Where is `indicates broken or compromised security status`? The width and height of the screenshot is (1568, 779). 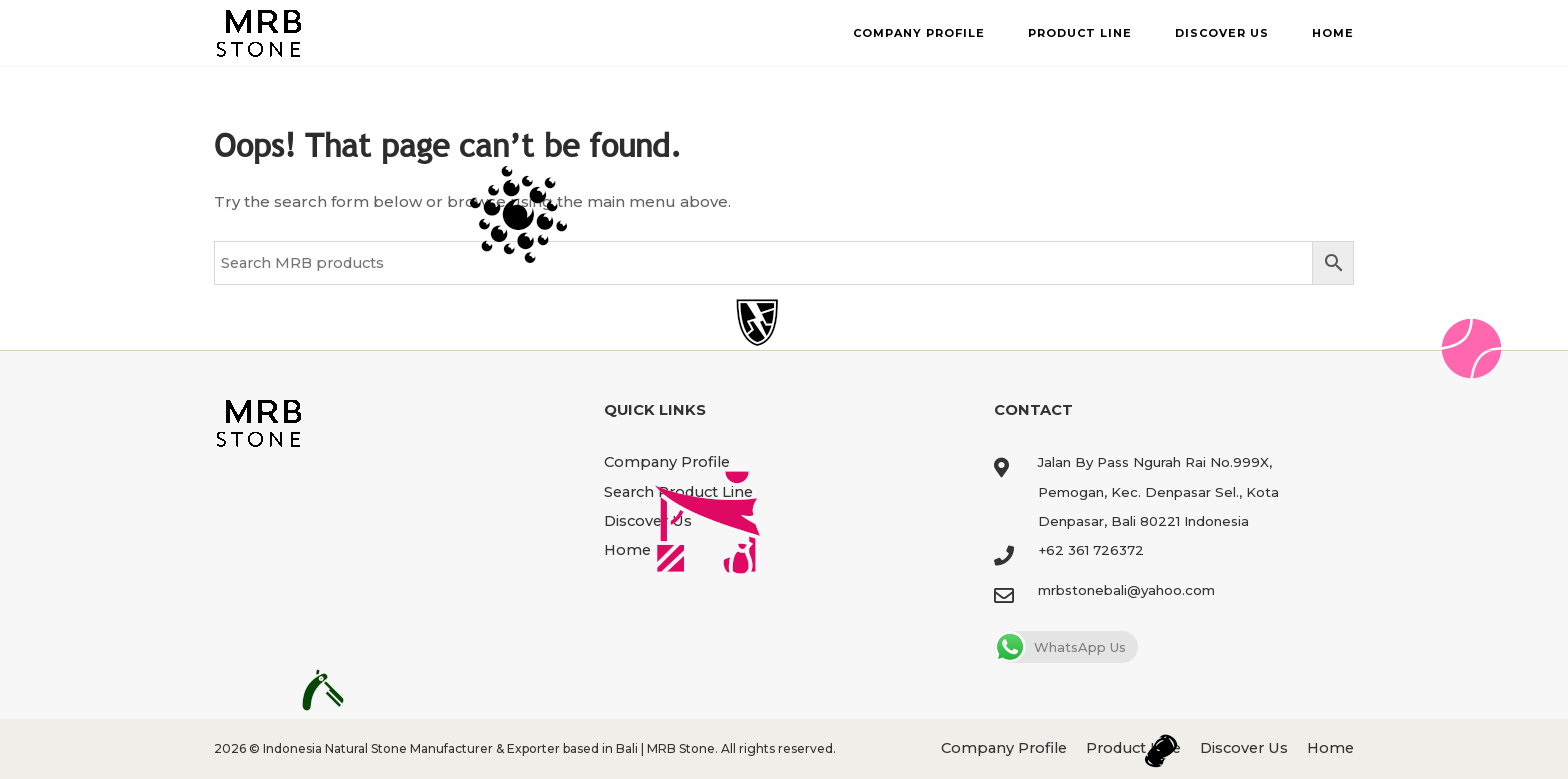 indicates broken or compromised security status is located at coordinates (757, 322).